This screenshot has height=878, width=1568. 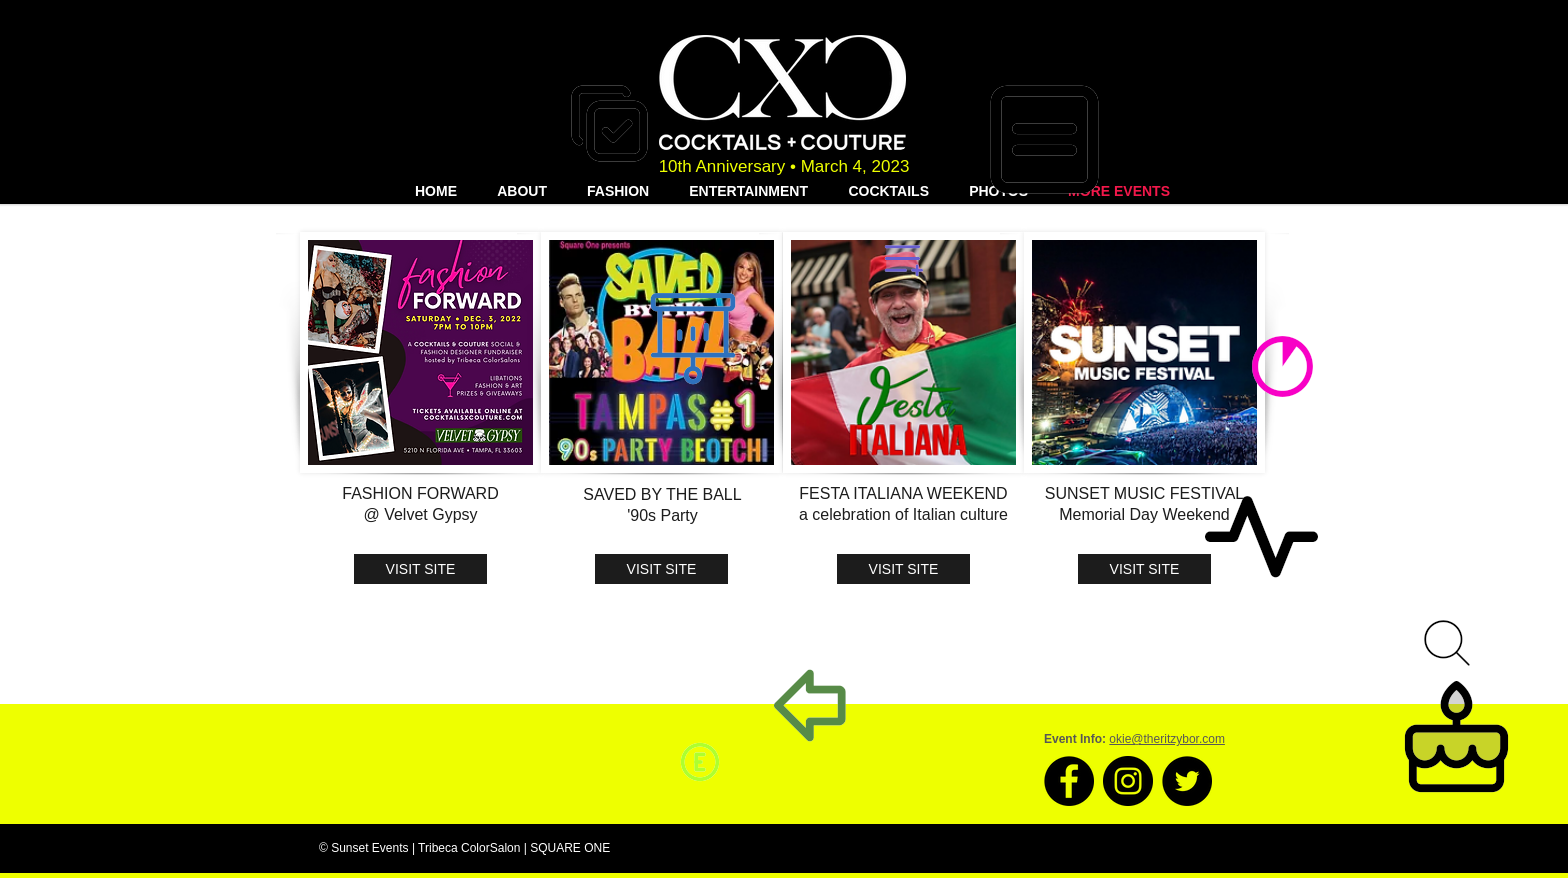 I want to click on indicates an "E" rating or classification, so click(x=700, y=762).